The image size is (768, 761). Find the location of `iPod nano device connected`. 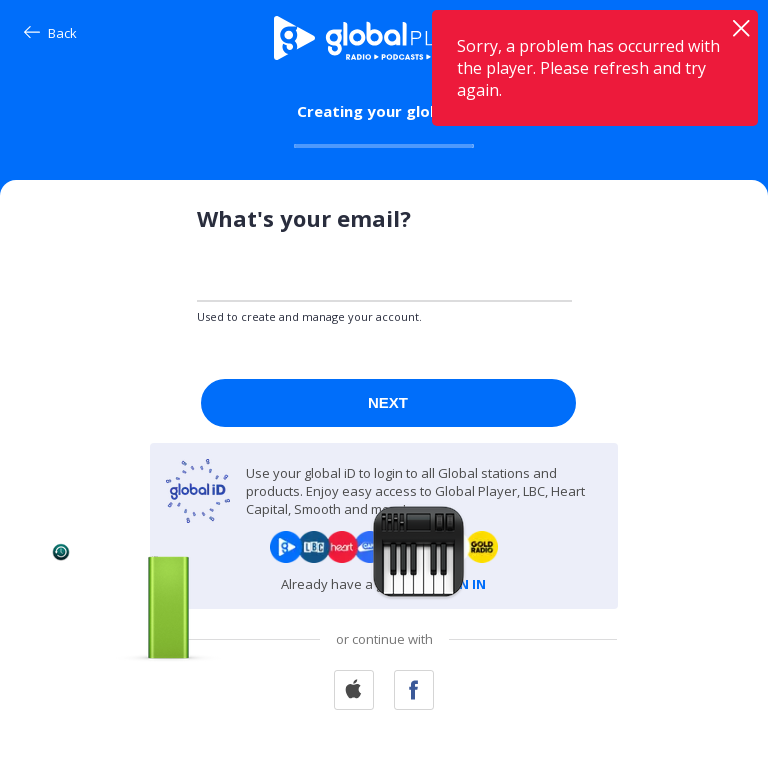

iPod nano device connected is located at coordinates (168, 609).